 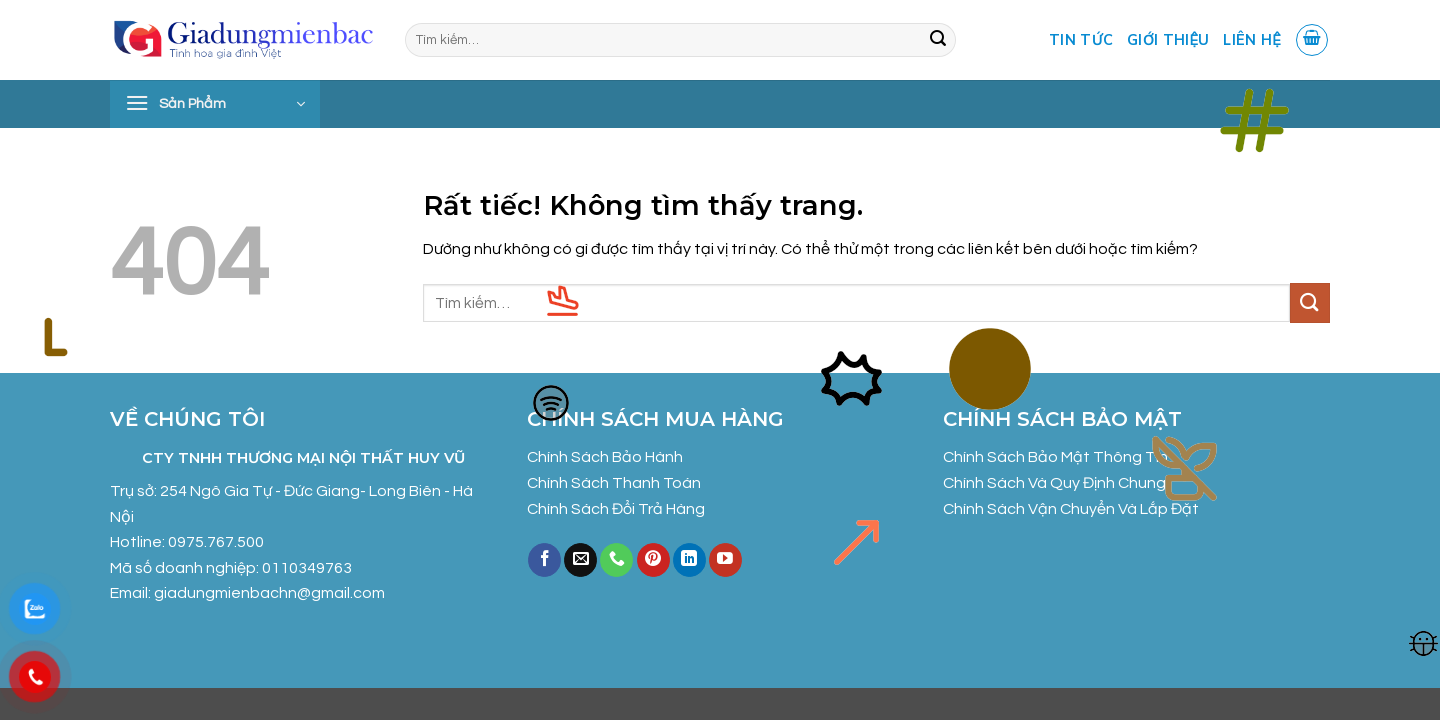 I want to click on indicates a lowercase "L" character or letter identifier, so click(x=56, y=337).